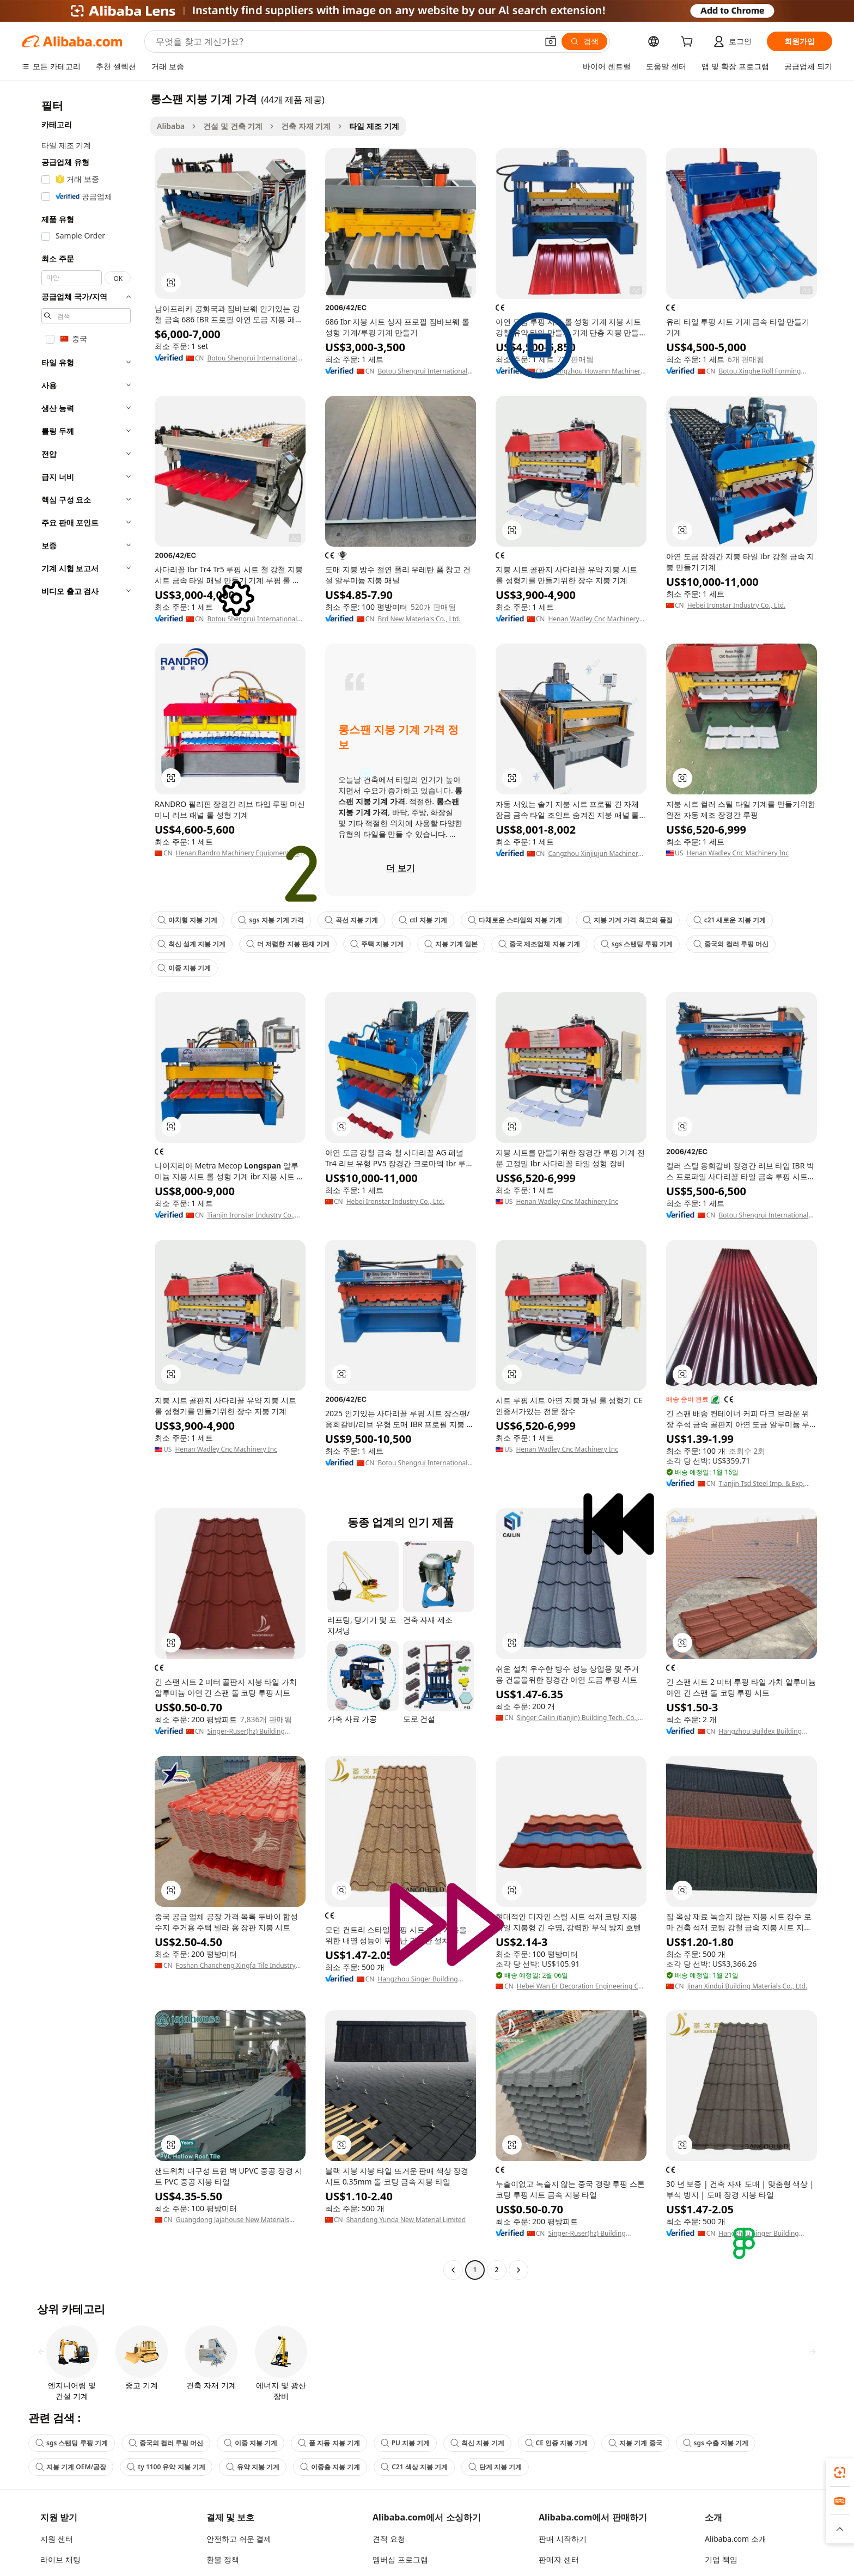 The height and width of the screenshot is (2576, 854). Describe the element at coordinates (447, 1924) in the screenshot. I see `skip forward in media playback` at that location.